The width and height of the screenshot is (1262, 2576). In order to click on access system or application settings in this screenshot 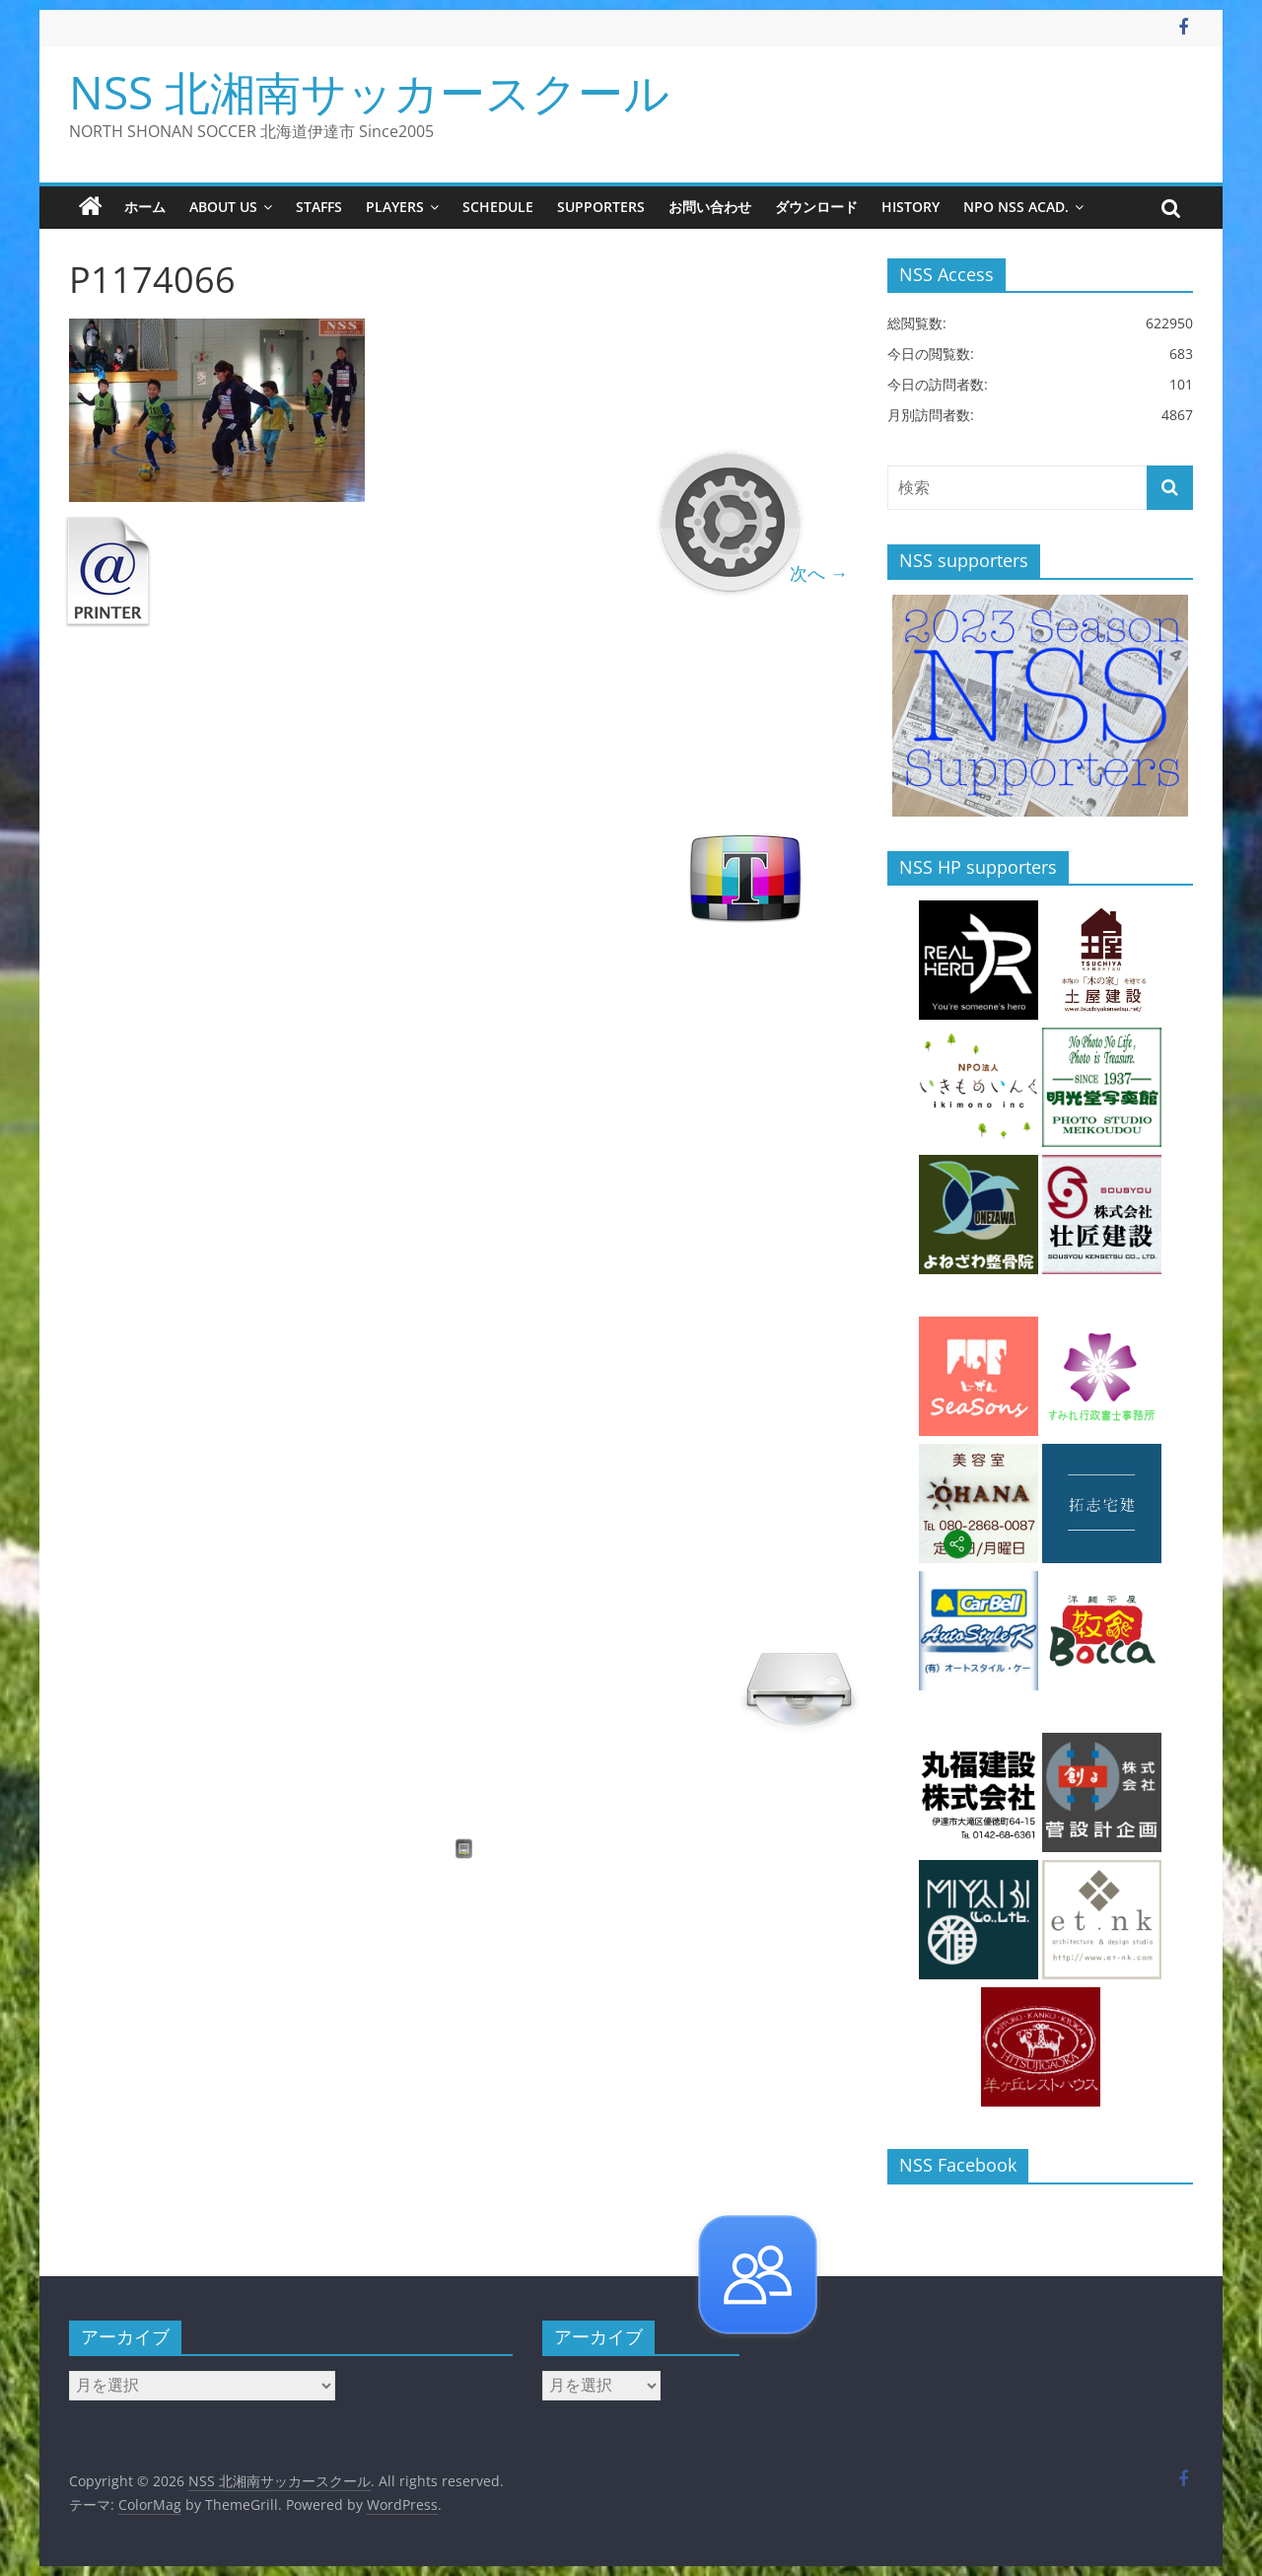, I will do `click(730, 522)`.